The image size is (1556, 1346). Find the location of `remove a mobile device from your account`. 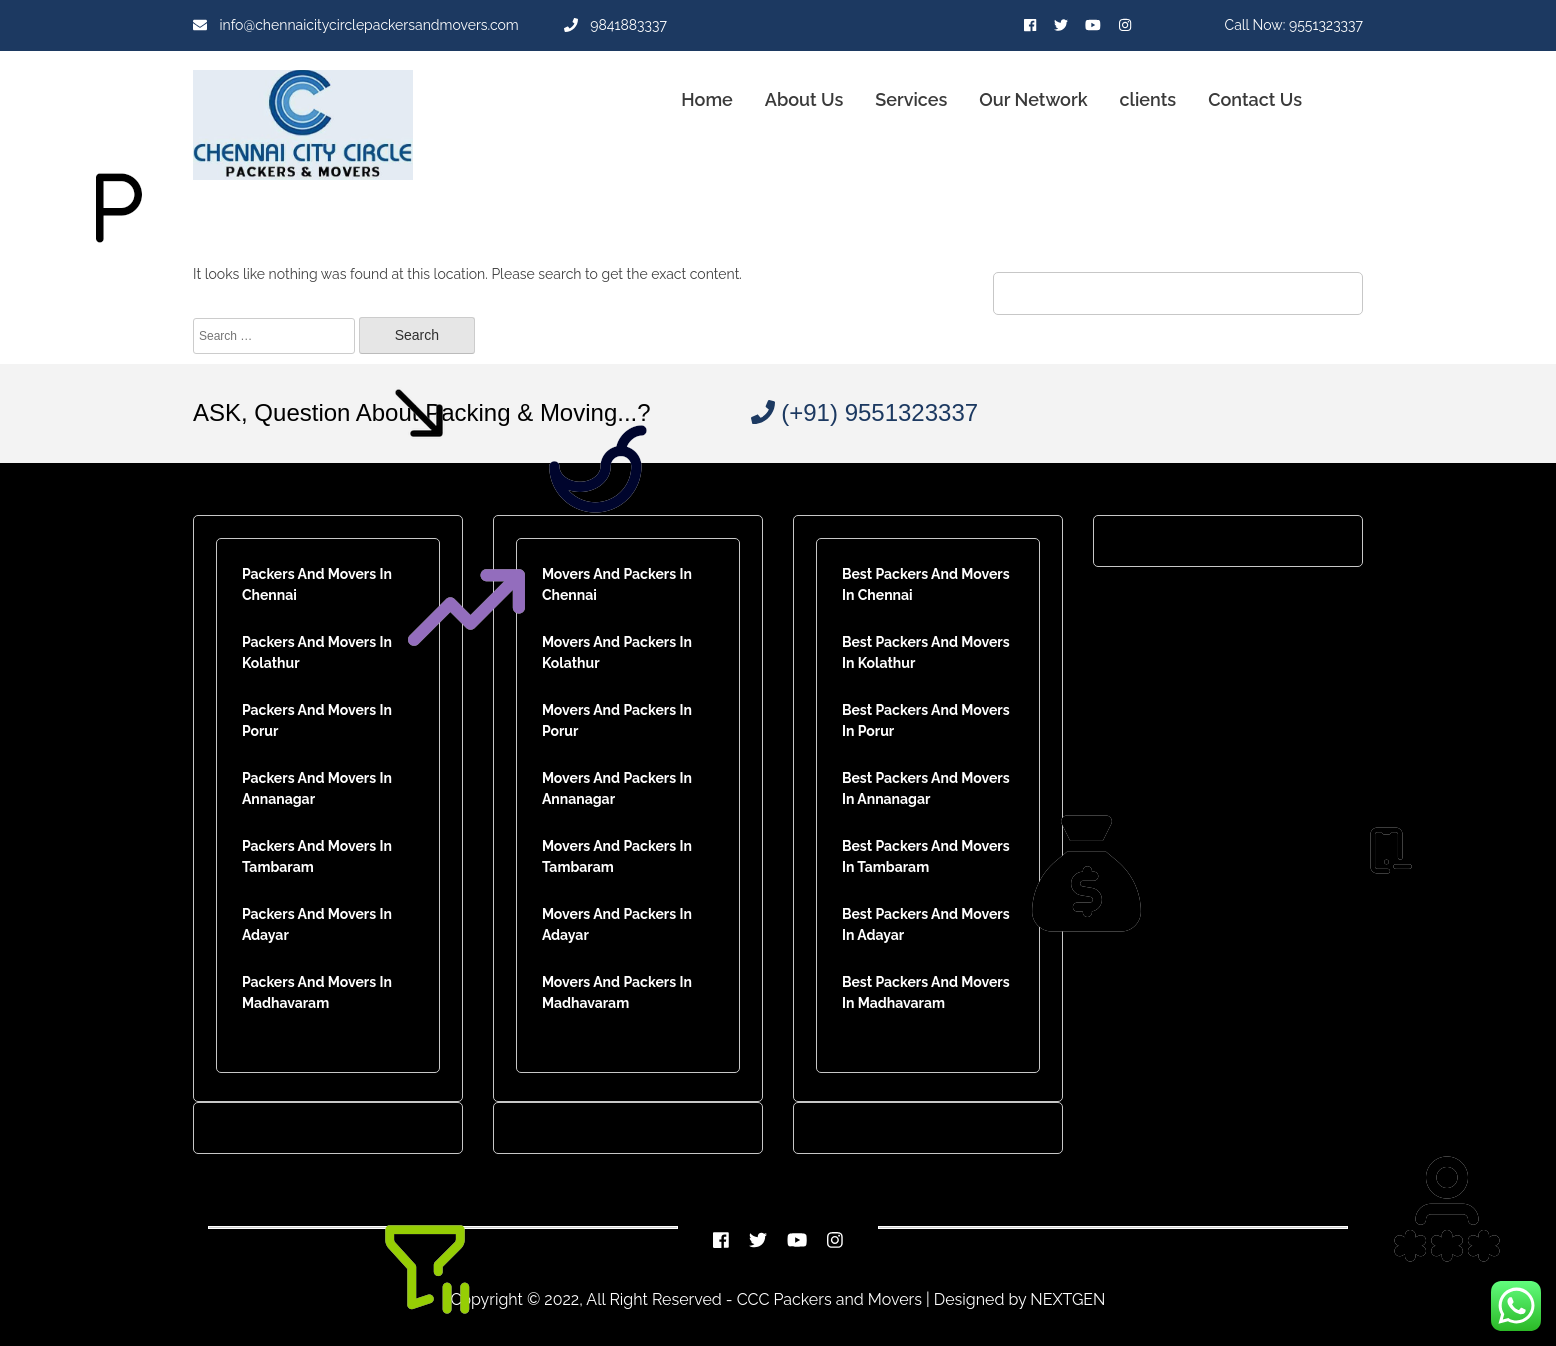

remove a mobile device from your account is located at coordinates (1386, 850).